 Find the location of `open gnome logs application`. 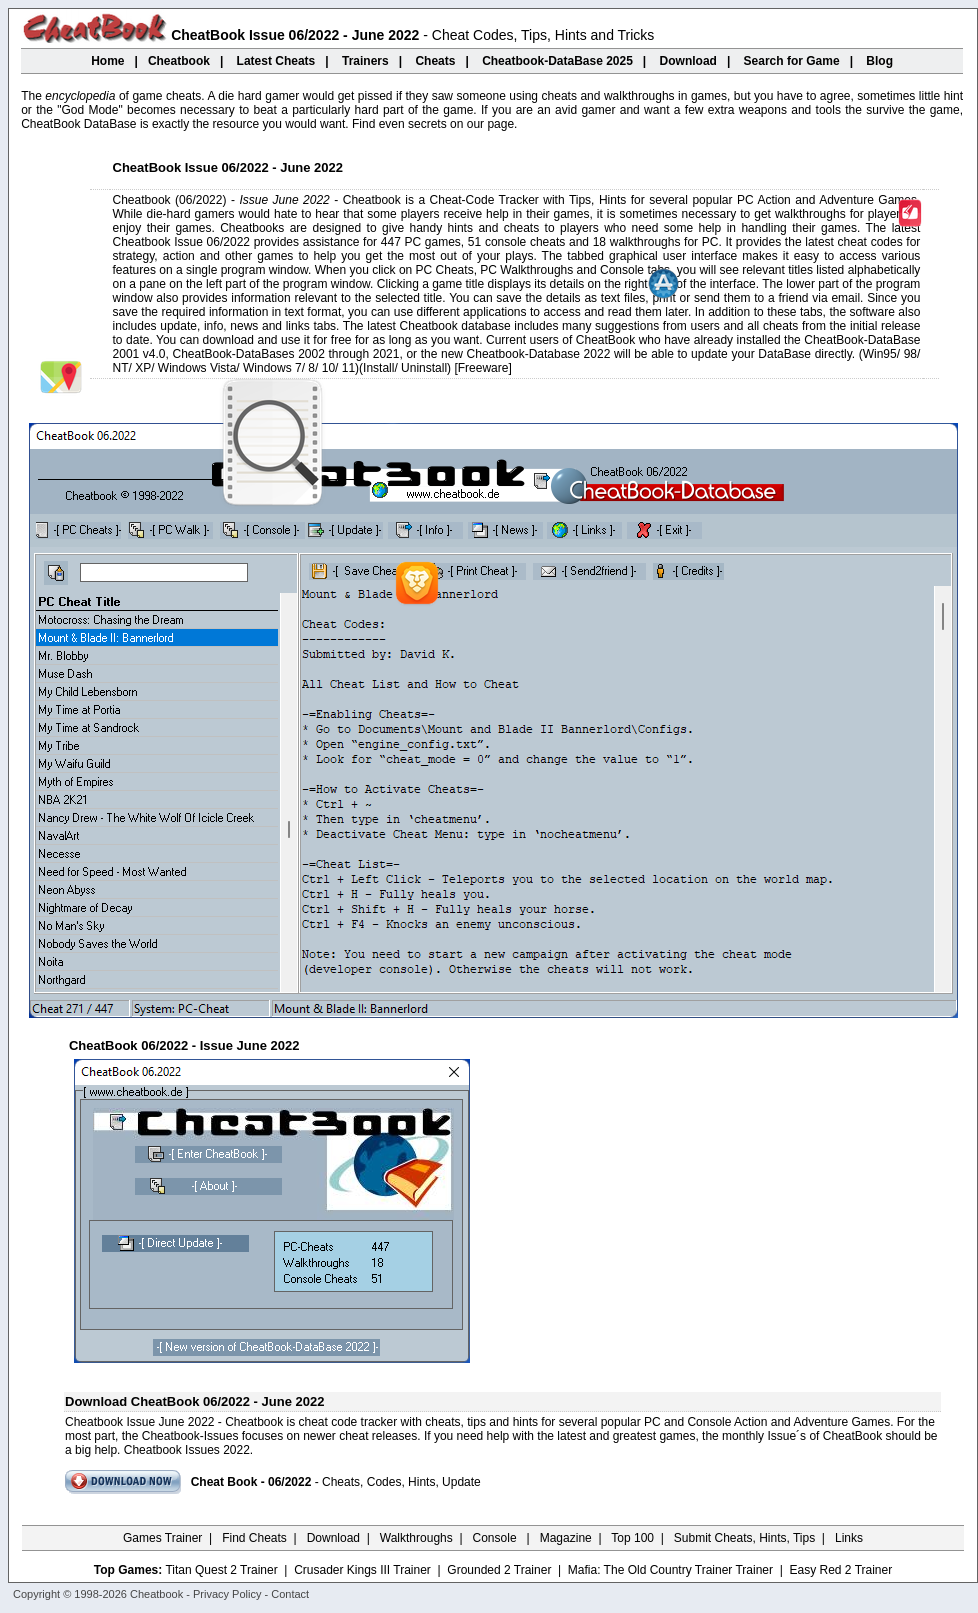

open gnome logs application is located at coordinates (272, 442).